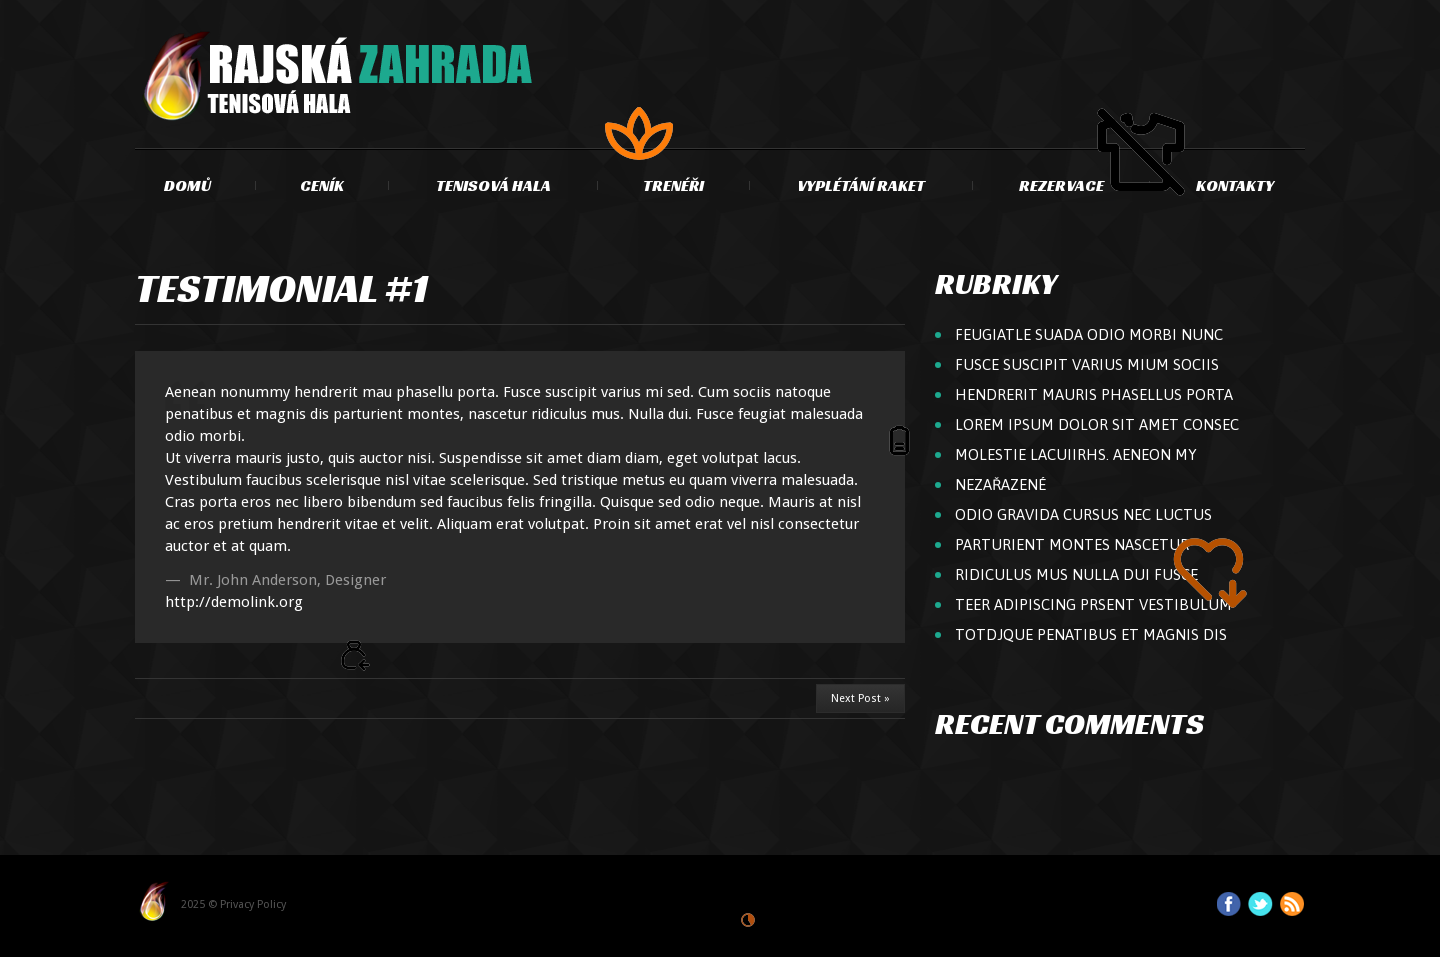 The width and height of the screenshot is (1440, 957). I want to click on indicates medium battery level, so click(899, 440).